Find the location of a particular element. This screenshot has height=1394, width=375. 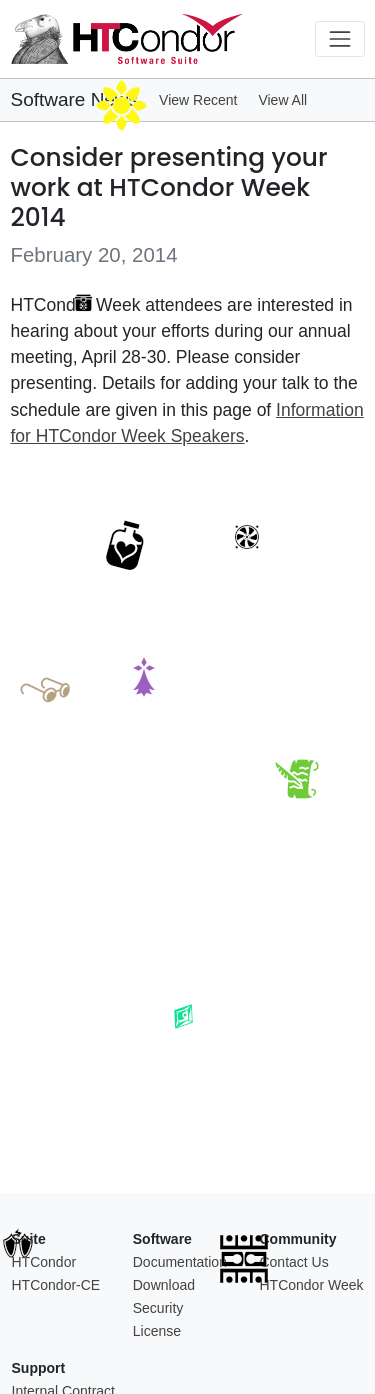

toggle reading mode or accessibility features is located at coordinates (45, 690).